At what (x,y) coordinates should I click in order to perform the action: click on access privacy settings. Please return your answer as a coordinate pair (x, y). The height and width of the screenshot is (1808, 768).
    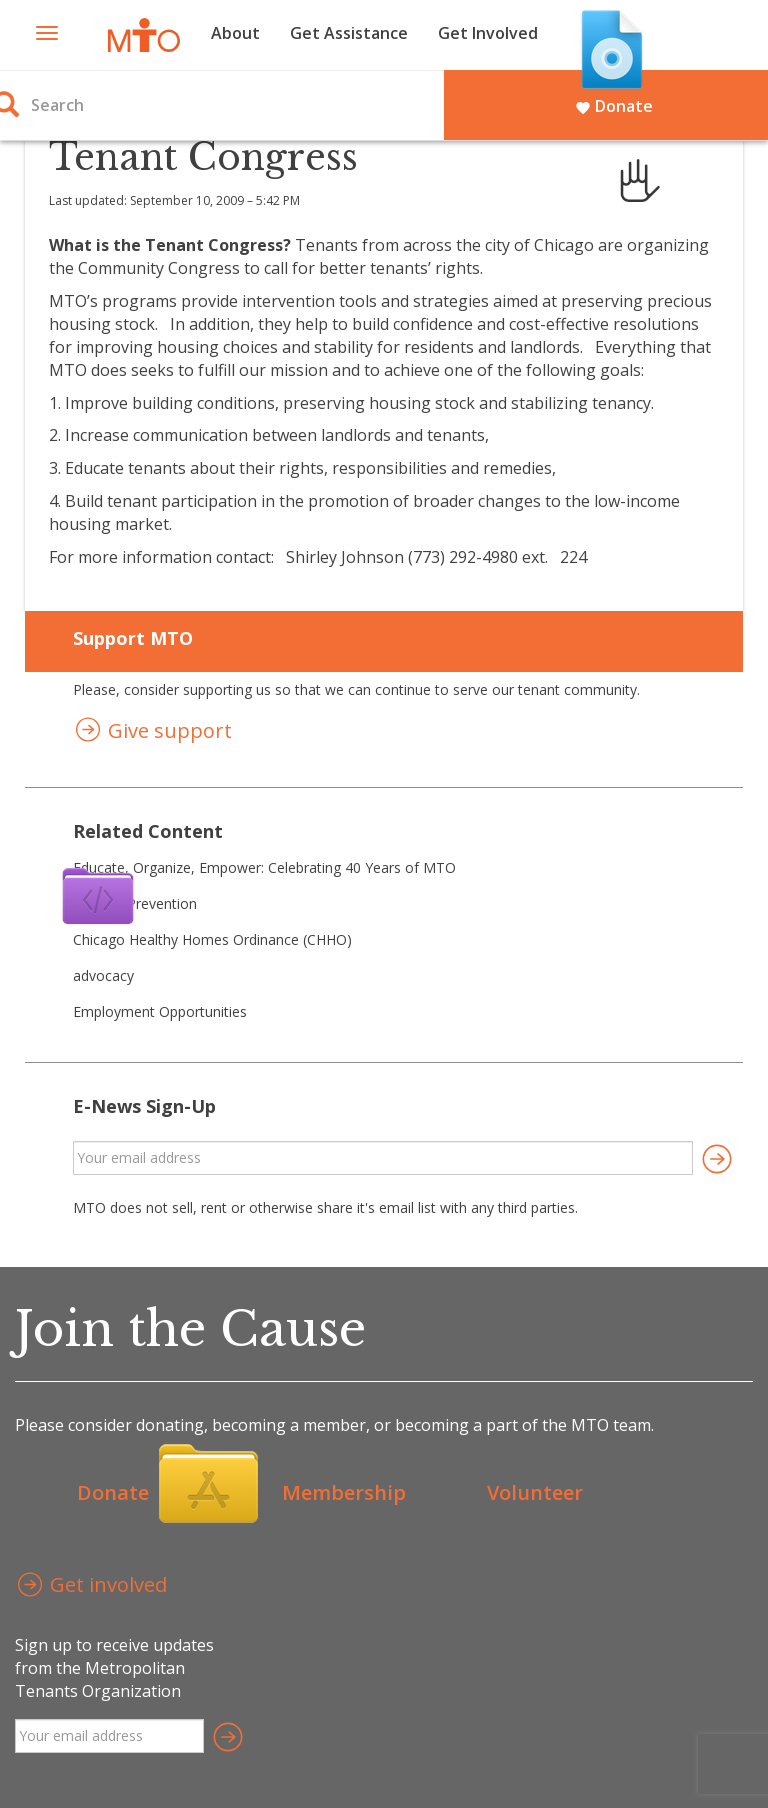
    Looking at the image, I should click on (639, 180).